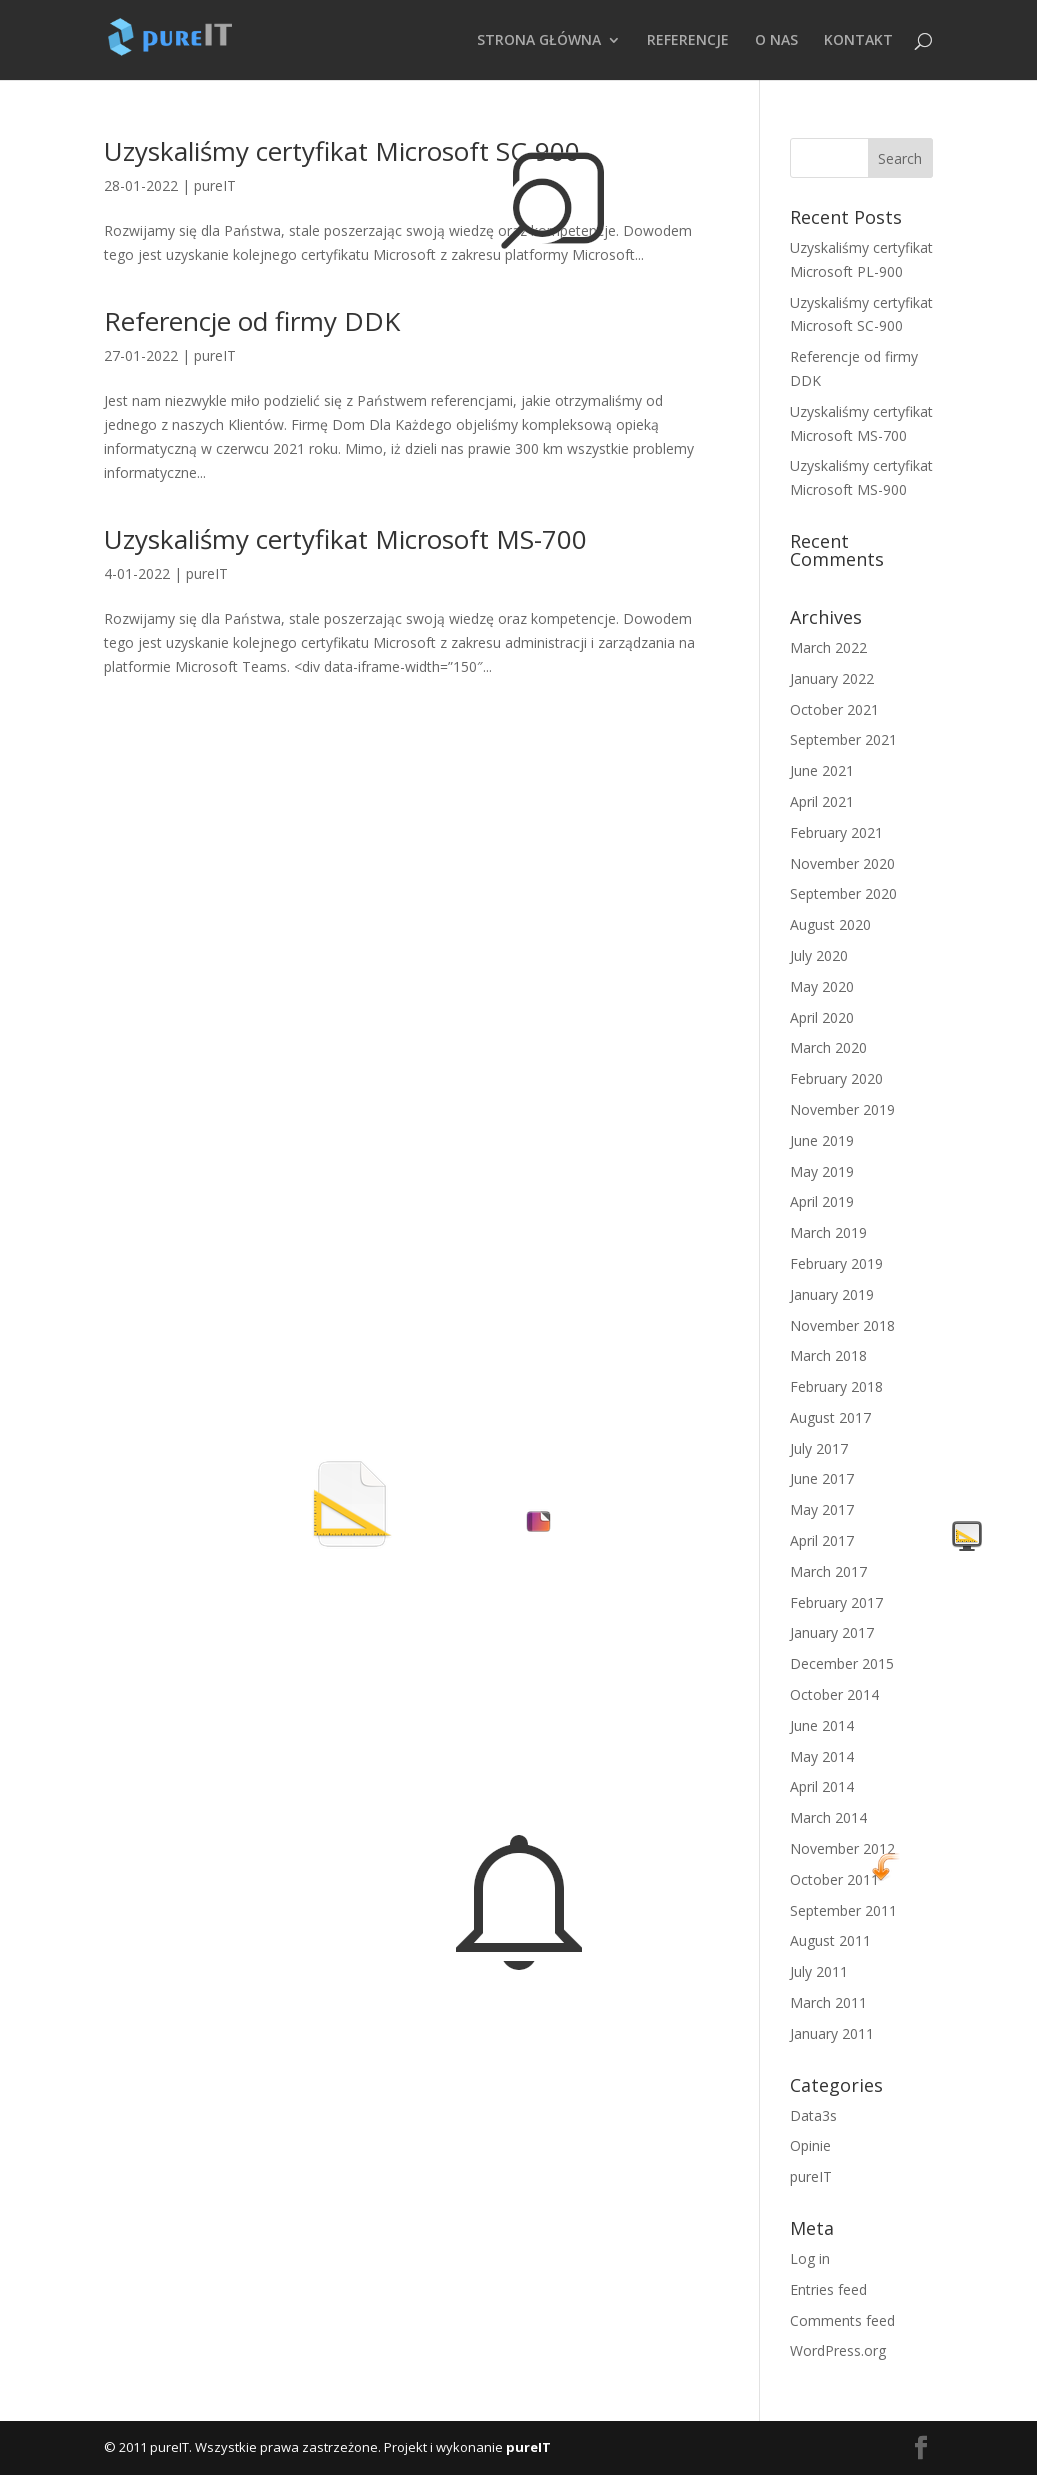  Describe the element at coordinates (967, 1536) in the screenshot. I see `access display settings` at that location.